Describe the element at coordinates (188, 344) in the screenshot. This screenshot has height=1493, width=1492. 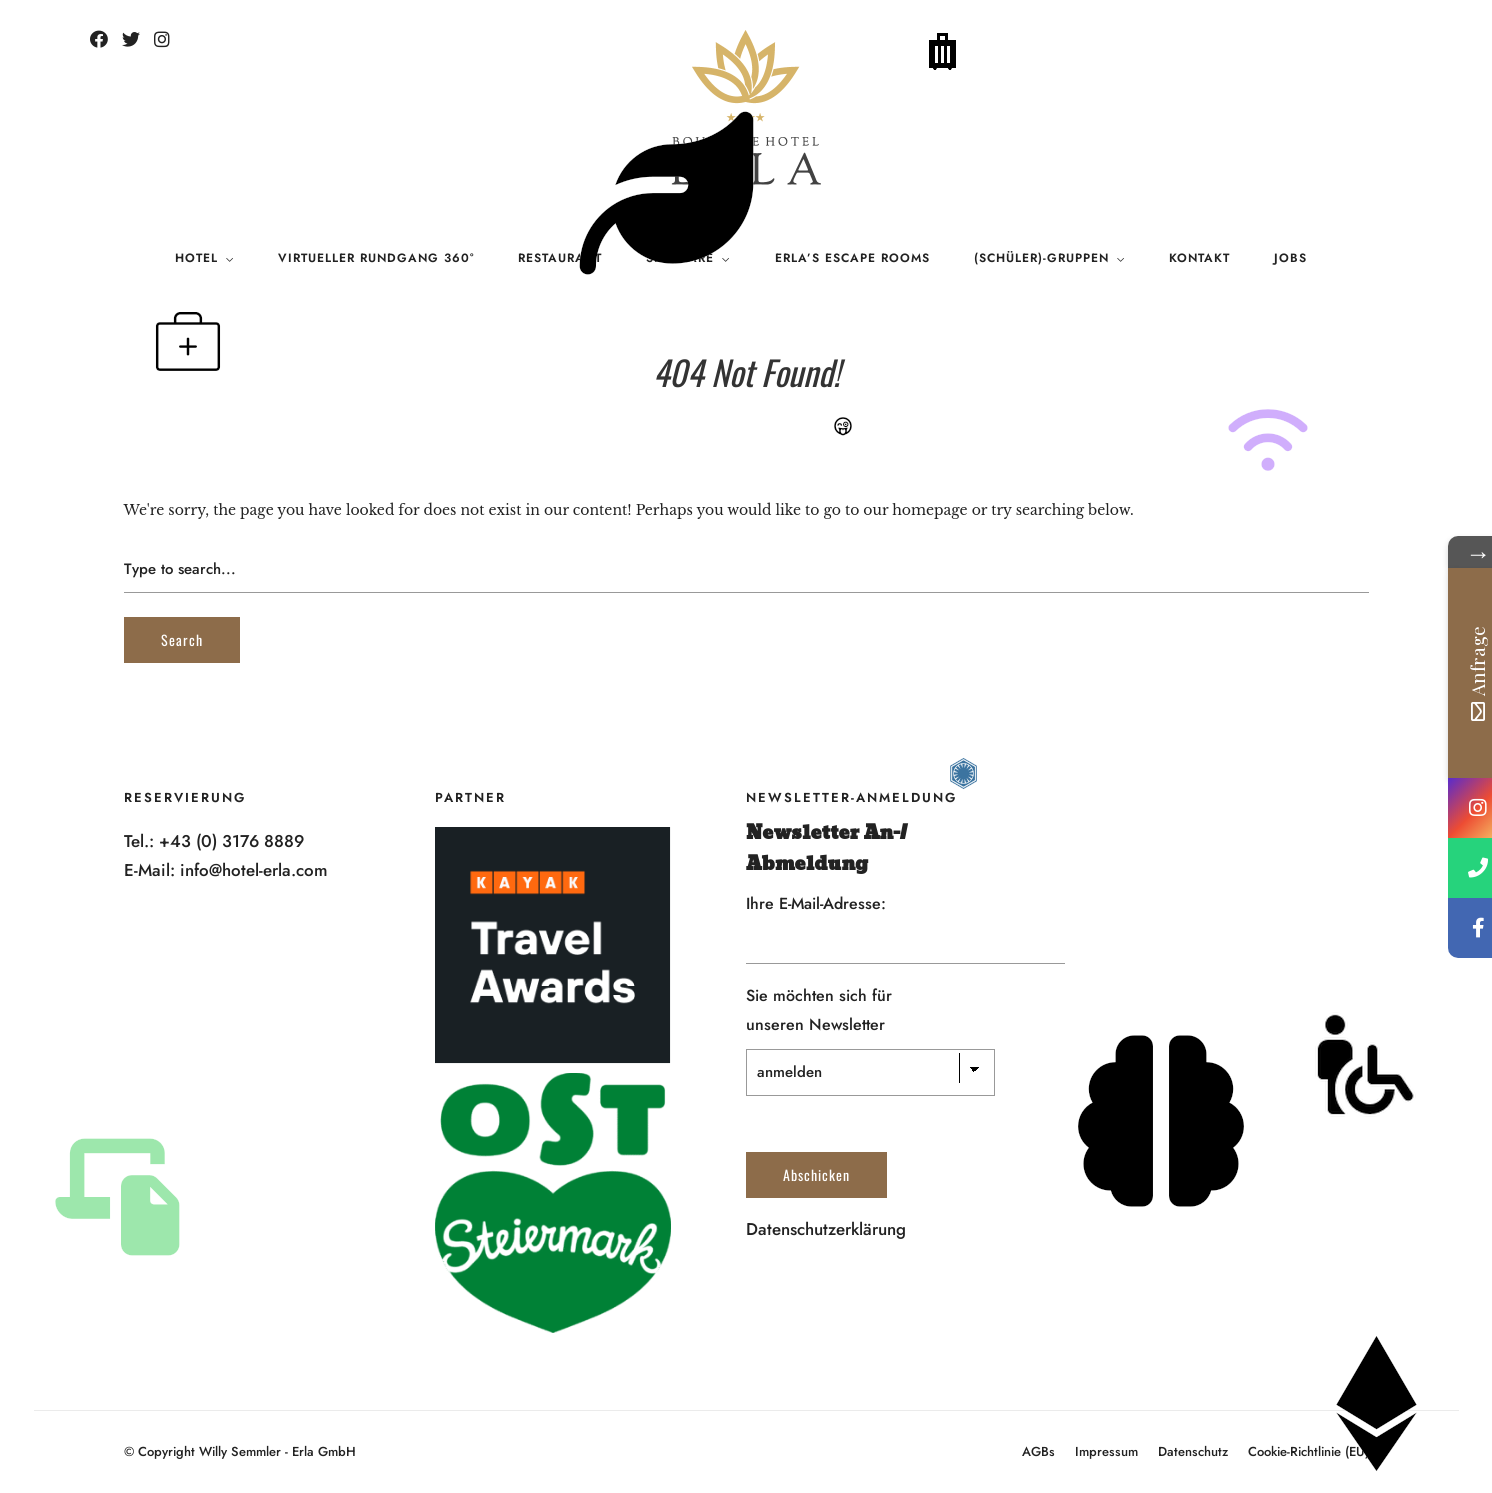
I see `access first aid or medical resources` at that location.